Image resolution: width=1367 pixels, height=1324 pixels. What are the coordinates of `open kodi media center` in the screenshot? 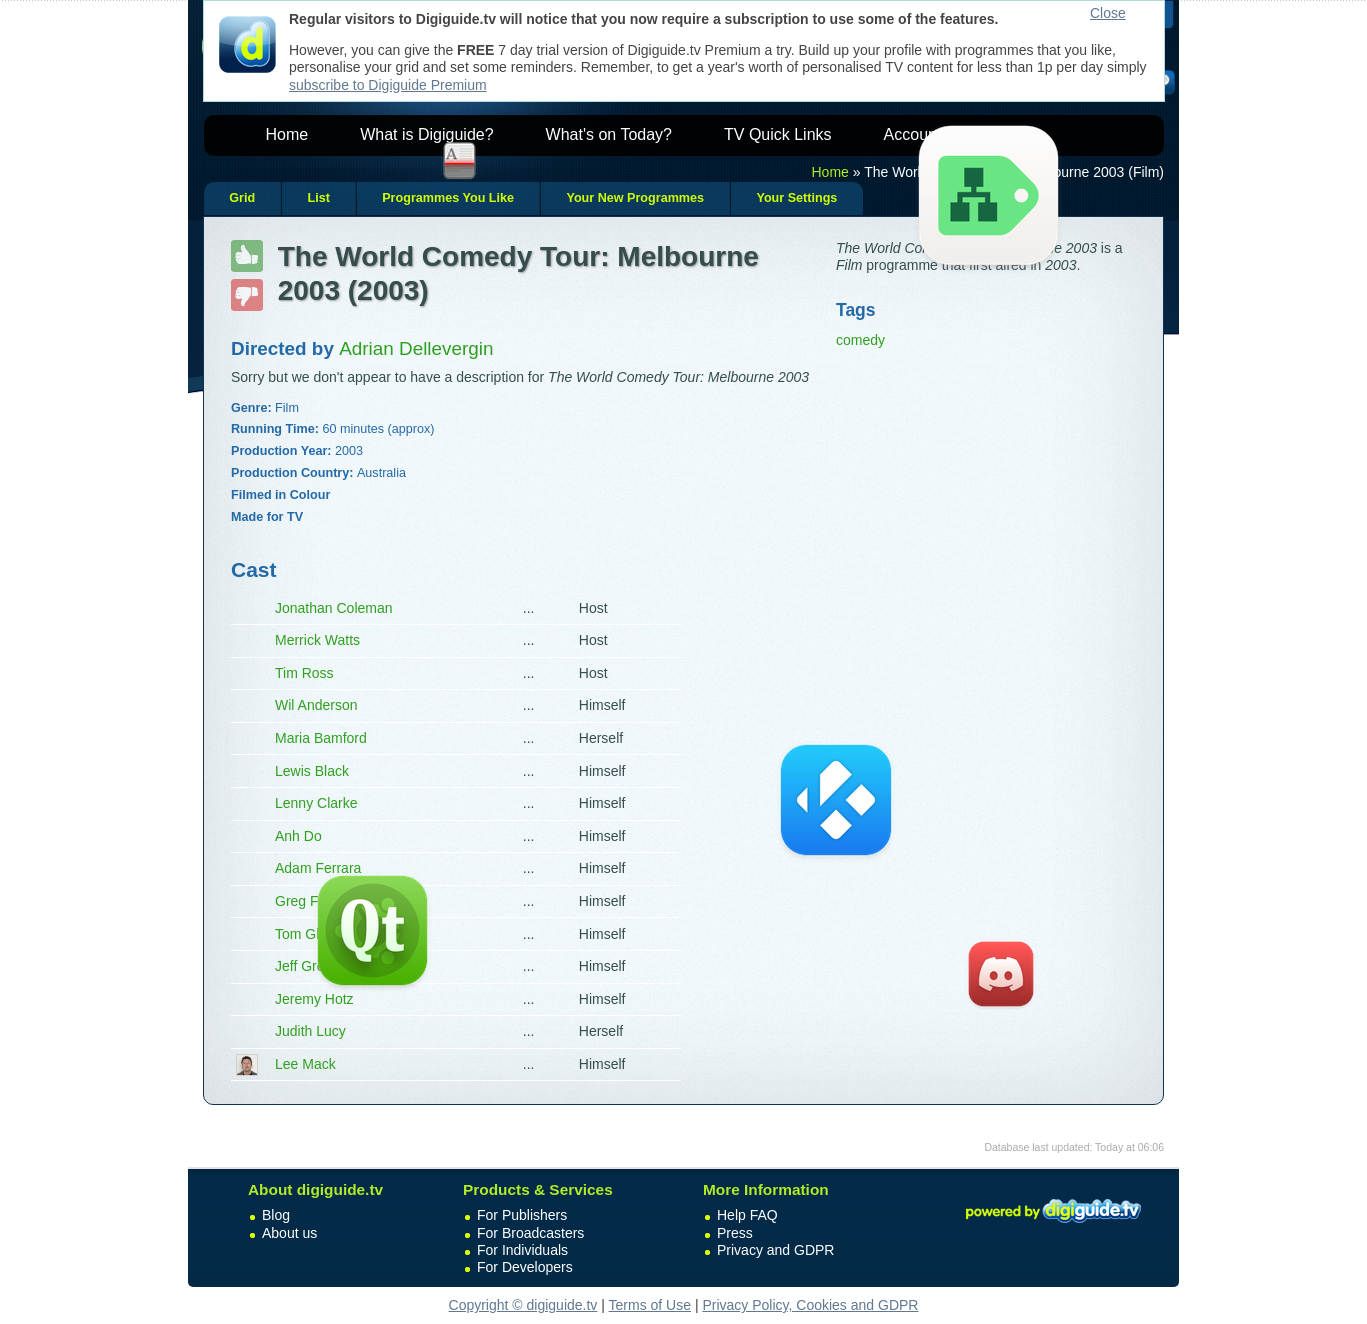 It's located at (836, 800).